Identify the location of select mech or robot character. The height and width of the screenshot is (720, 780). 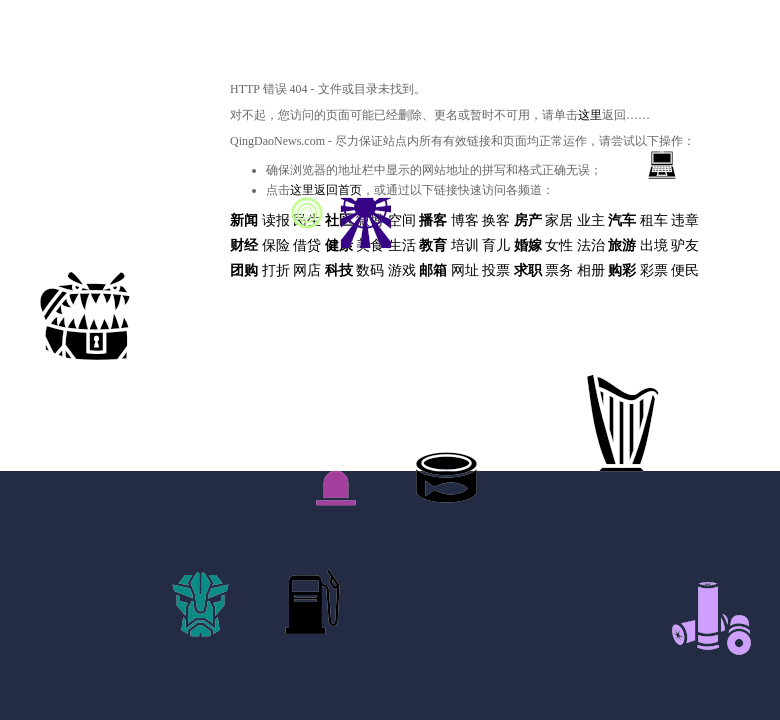
(200, 604).